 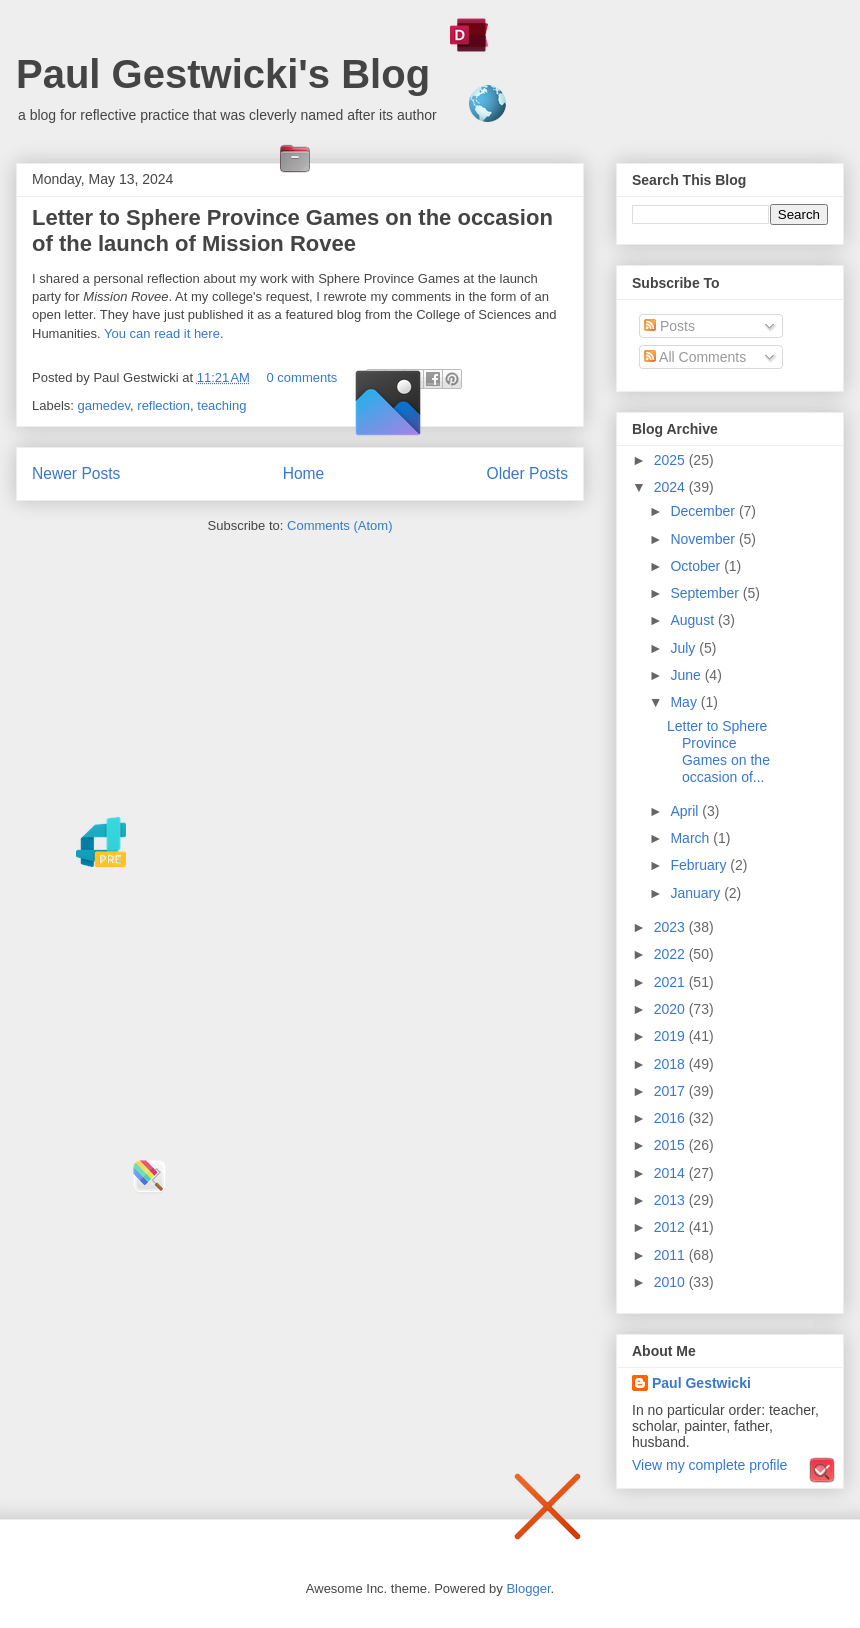 I want to click on open Microsoft Delve app, so click(x=469, y=35).